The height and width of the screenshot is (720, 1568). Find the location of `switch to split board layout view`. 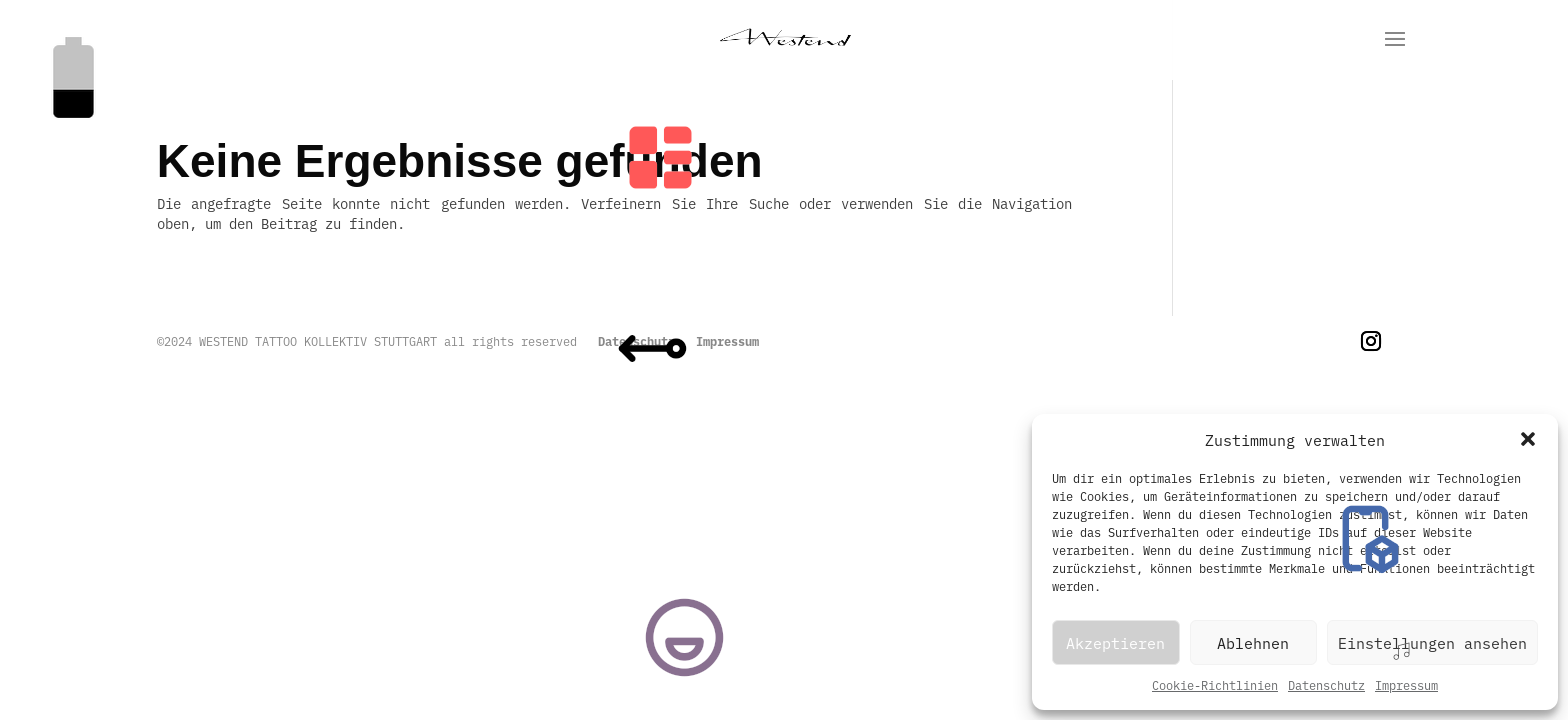

switch to split board layout view is located at coordinates (660, 157).